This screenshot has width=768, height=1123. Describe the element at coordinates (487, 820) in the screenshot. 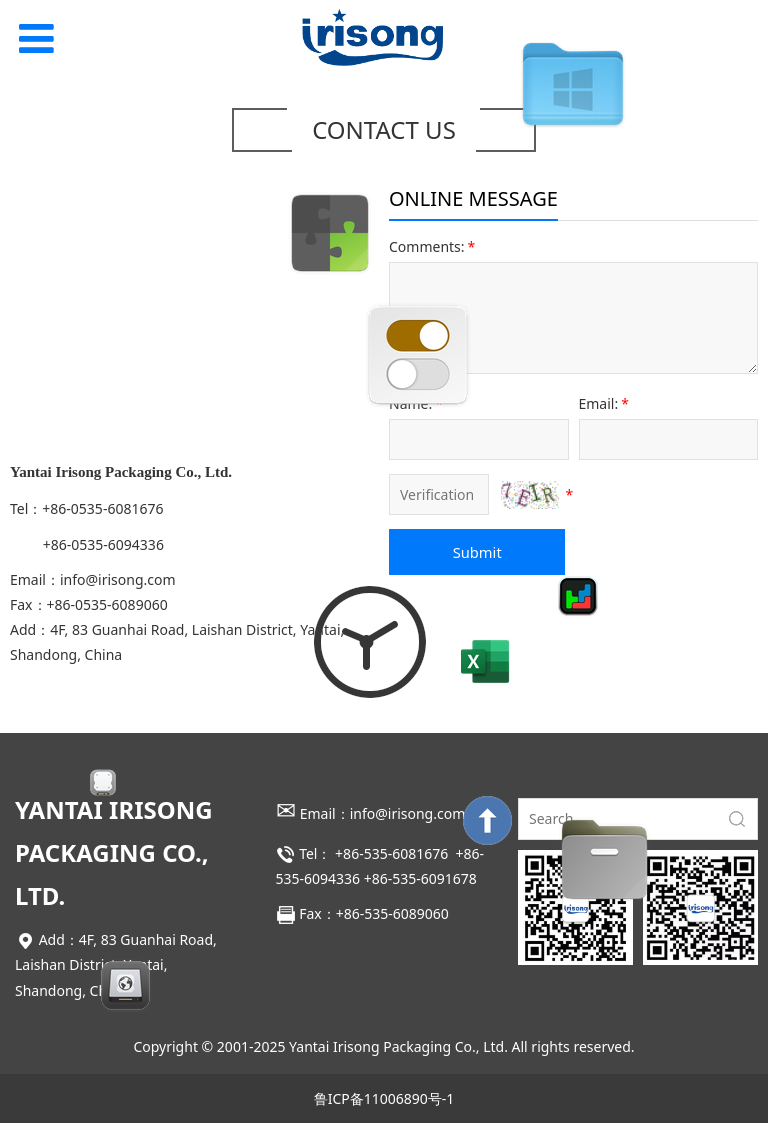

I see `indicates a version control update is available` at that location.